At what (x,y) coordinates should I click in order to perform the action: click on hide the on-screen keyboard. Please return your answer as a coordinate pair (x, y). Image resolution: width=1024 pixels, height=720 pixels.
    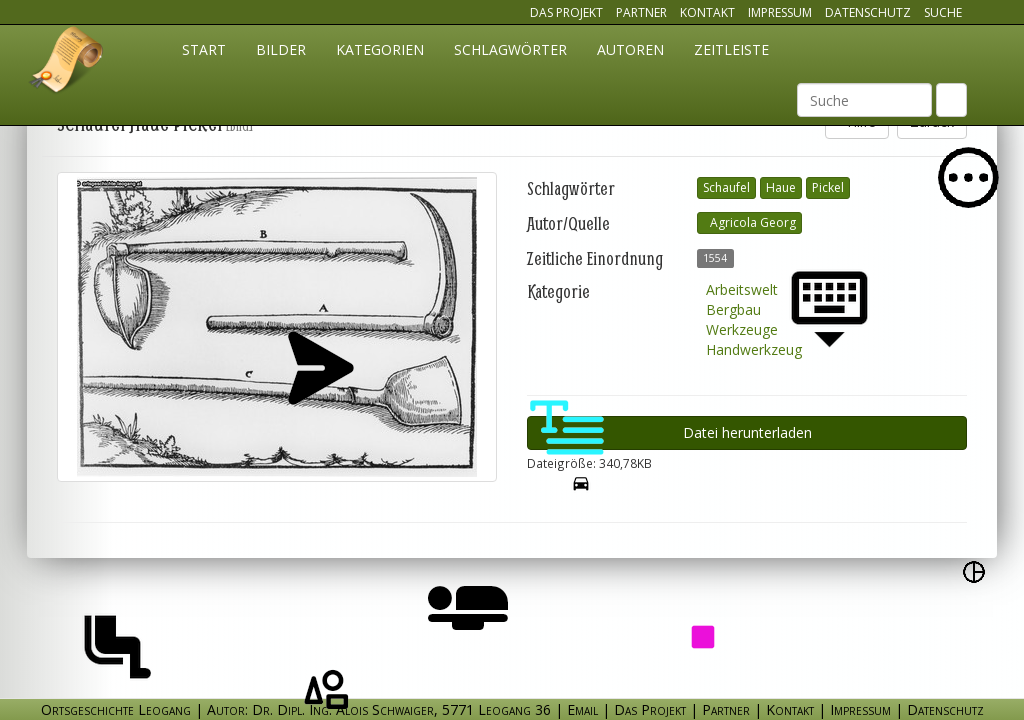
    Looking at the image, I should click on (829, 305).